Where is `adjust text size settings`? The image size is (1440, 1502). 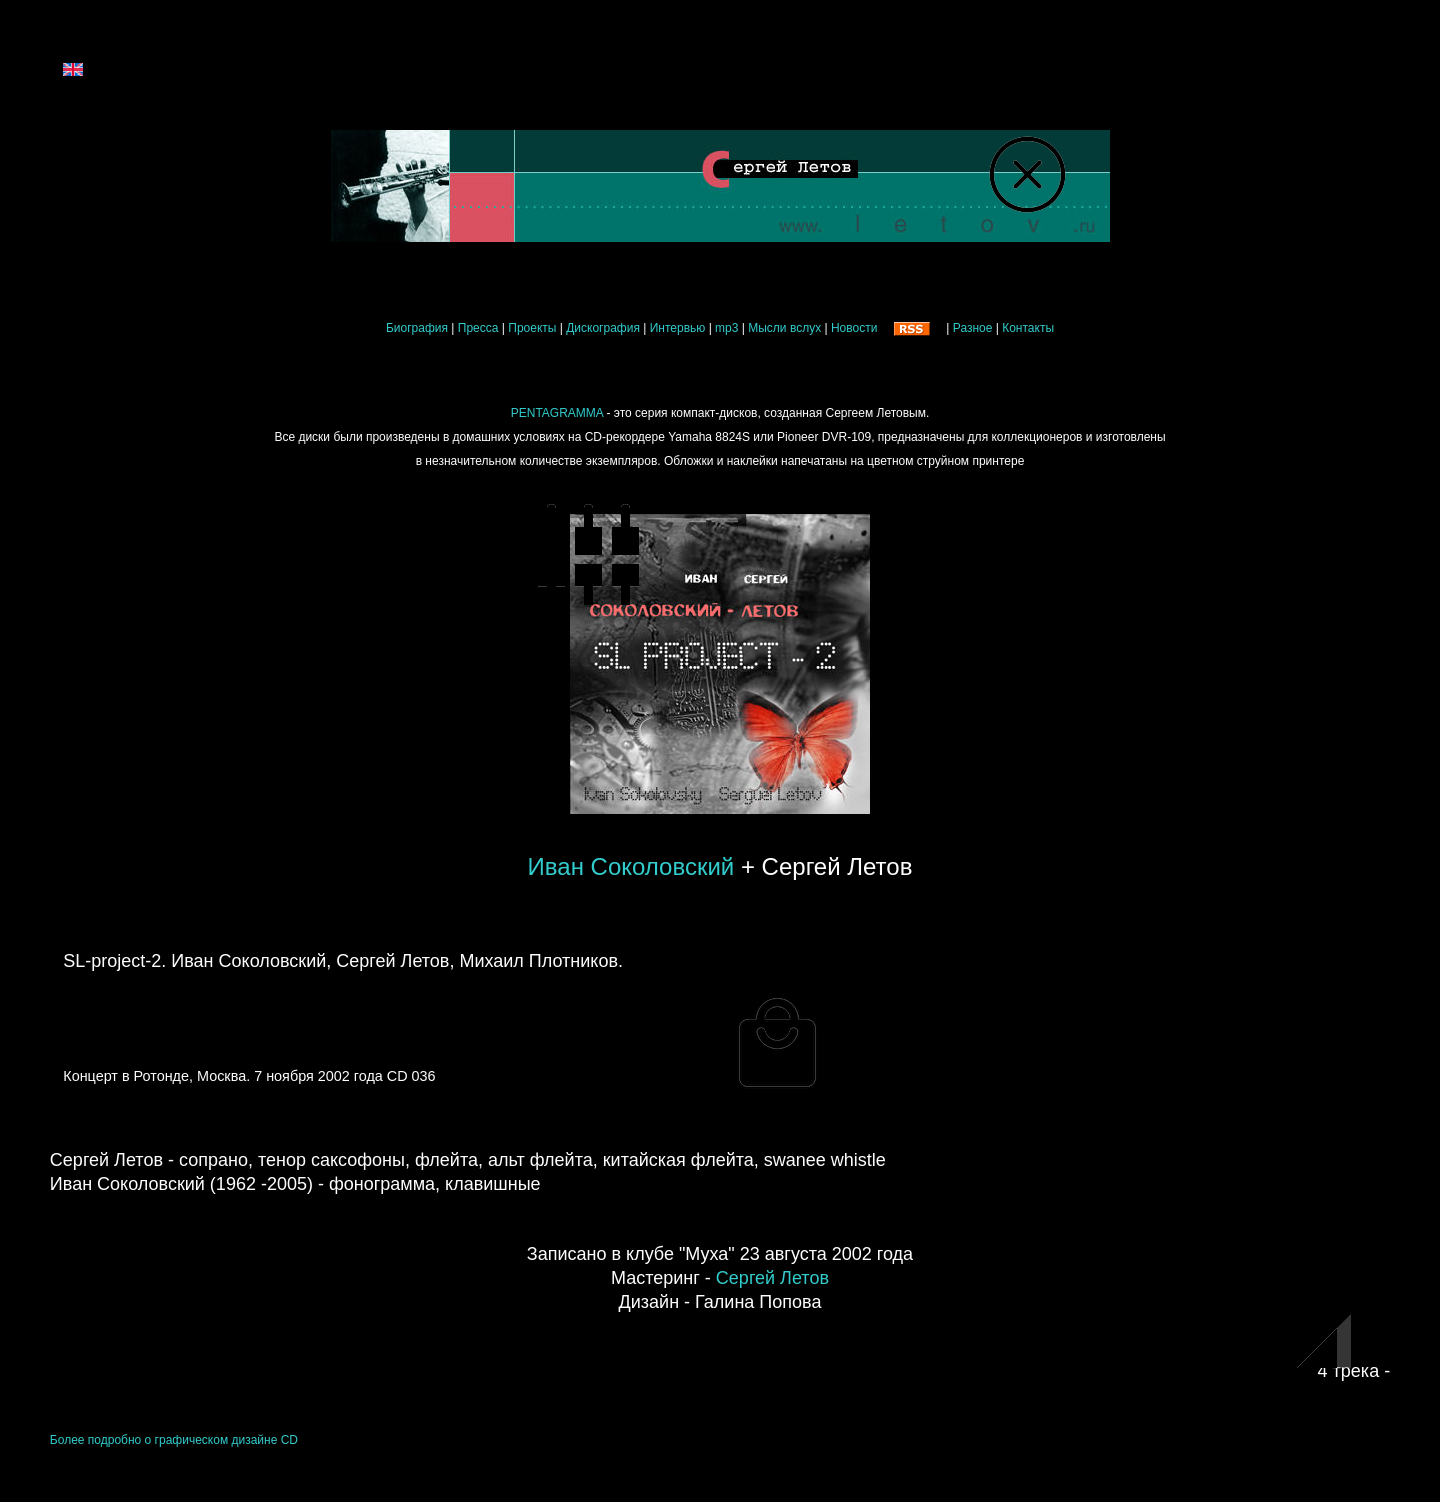 adjust text size settings is located at coordinates (131, 947).